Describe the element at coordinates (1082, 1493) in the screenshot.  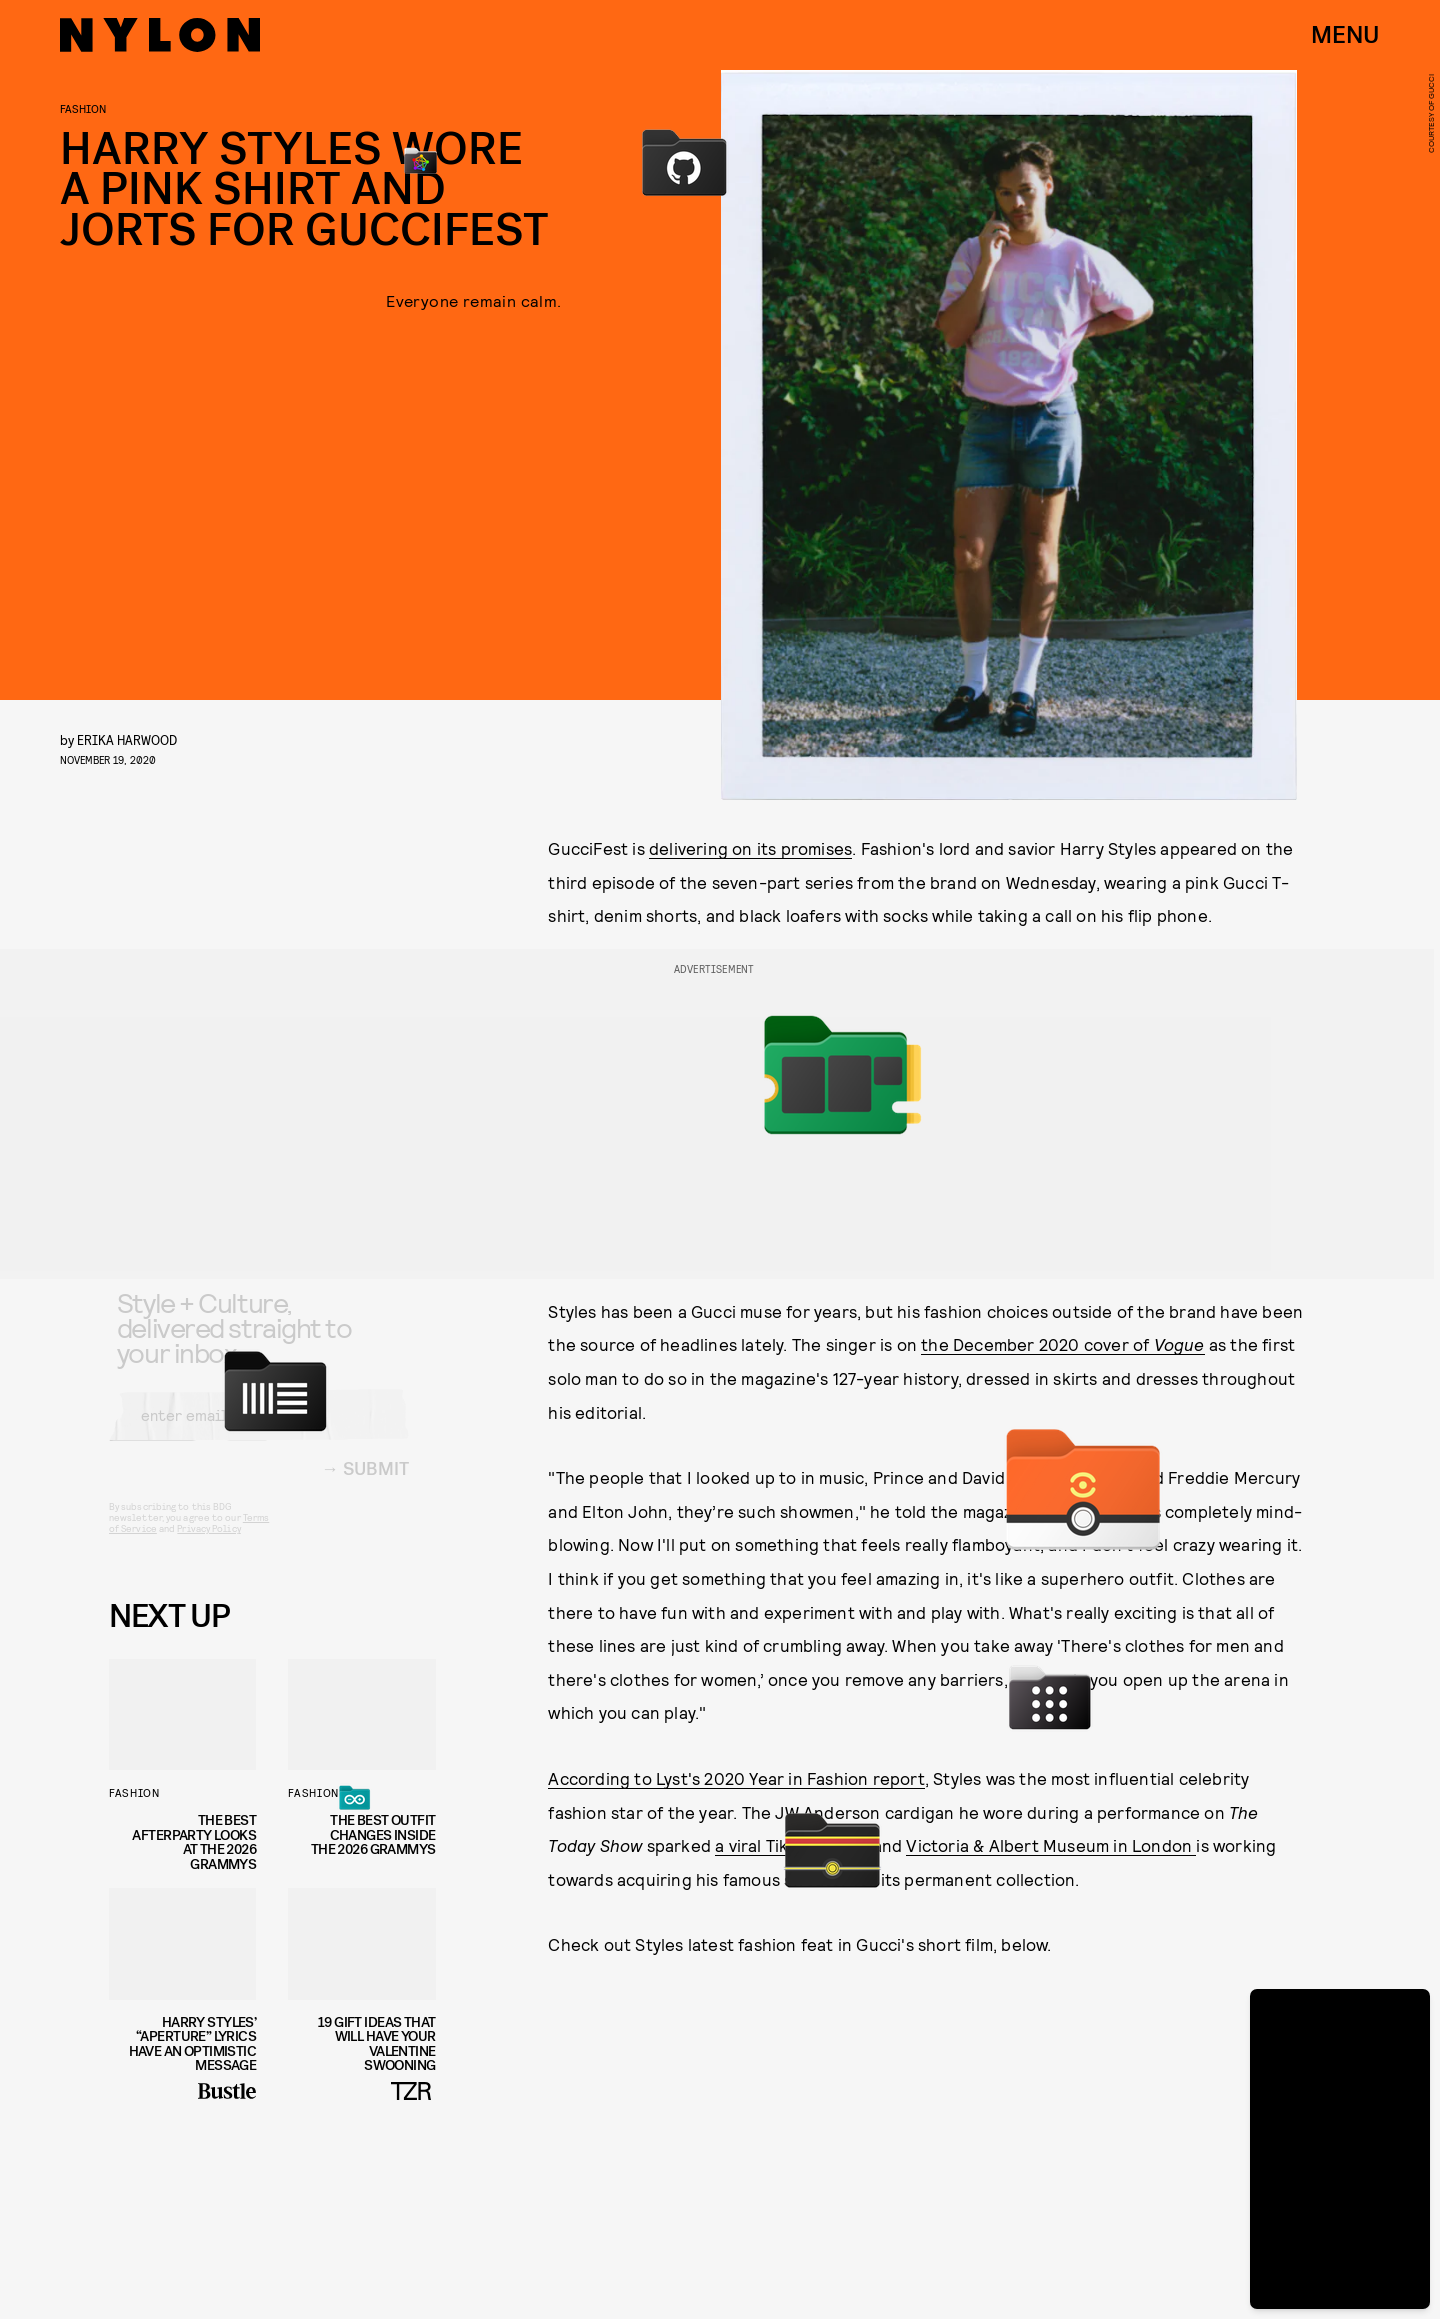
I see `folder containing pokémon-related files or games` at that location.